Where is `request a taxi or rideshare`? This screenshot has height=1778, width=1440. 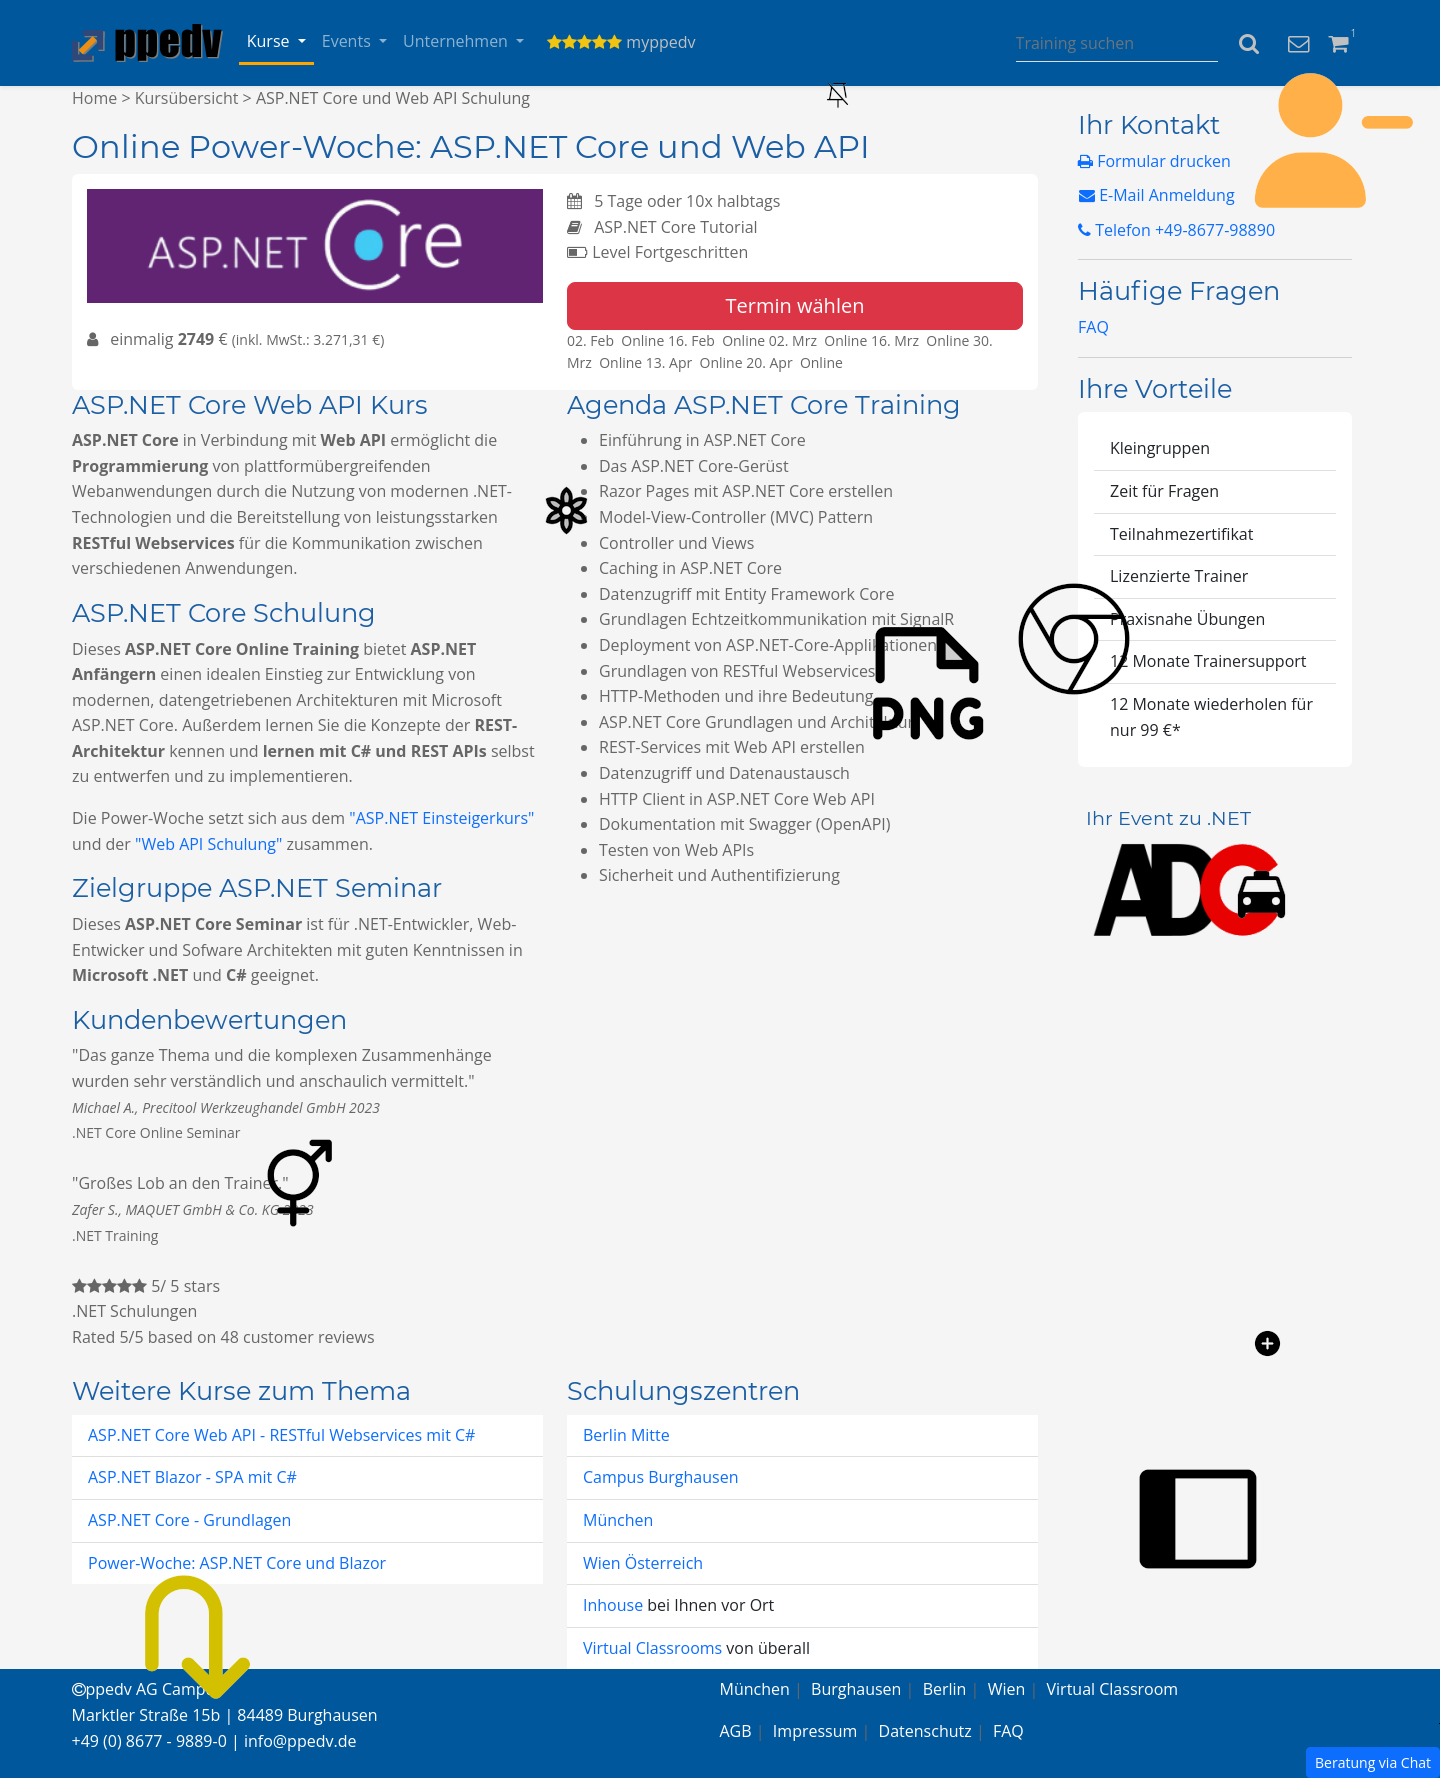 request a taxi or rideshare is located at coordinates (1261, 894).